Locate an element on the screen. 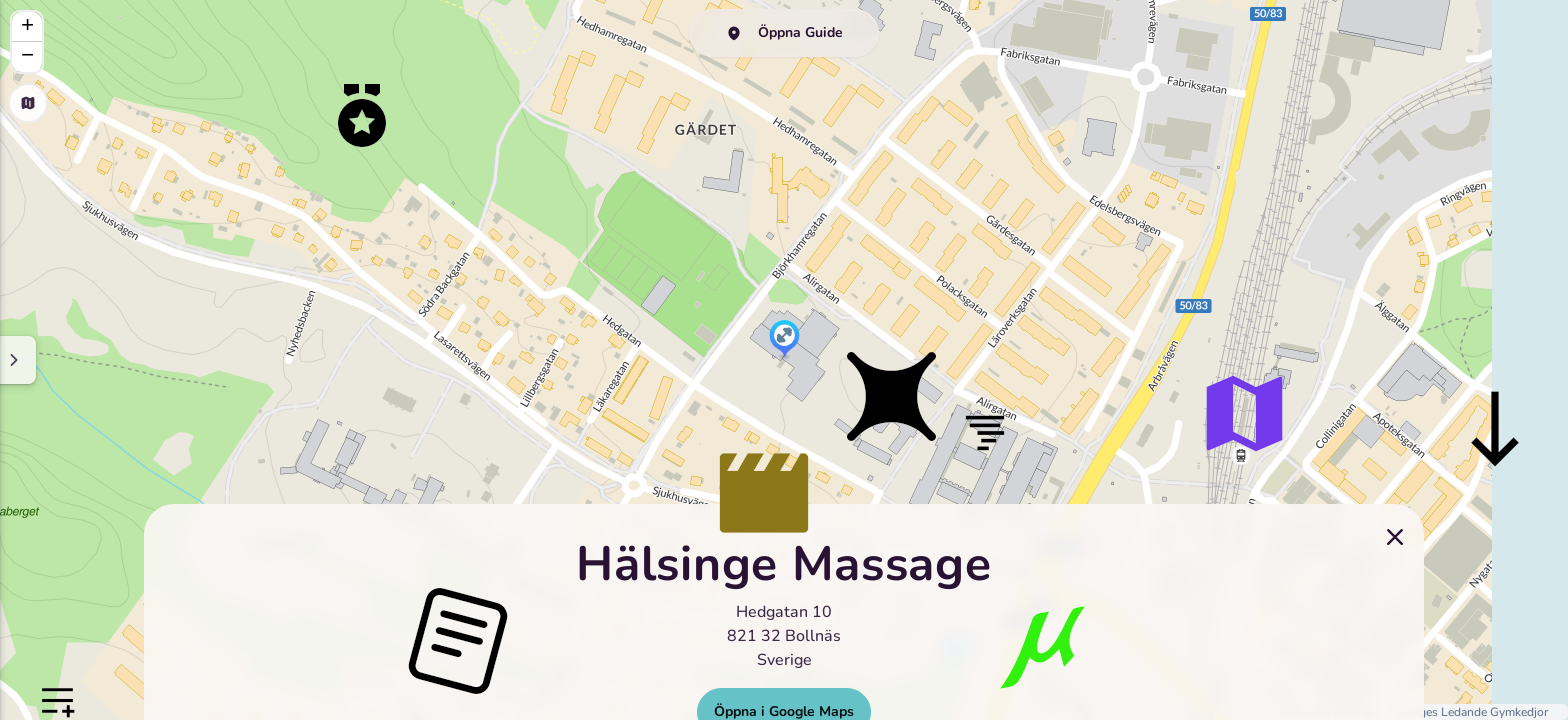 The width and height of the screenshot is (1568, 720). add a new item to playlist is located at coordinates (57, 700).